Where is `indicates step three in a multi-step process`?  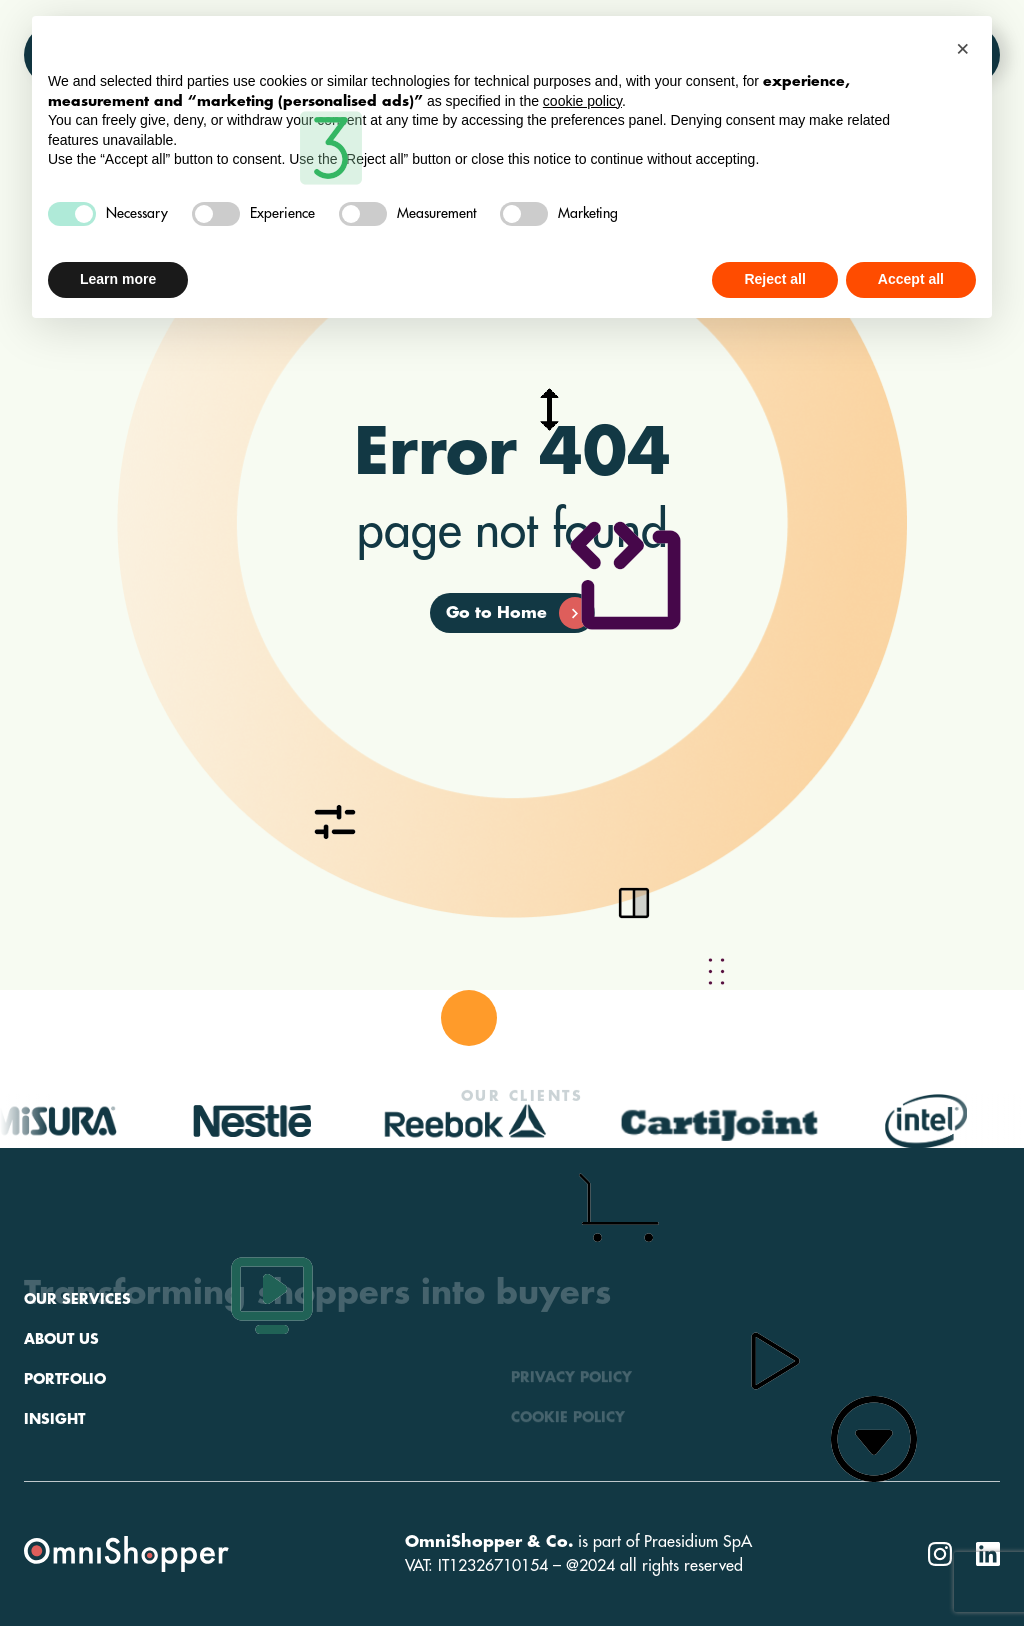 indicates step three in a multi-step process is located at coordinates (331, 148).